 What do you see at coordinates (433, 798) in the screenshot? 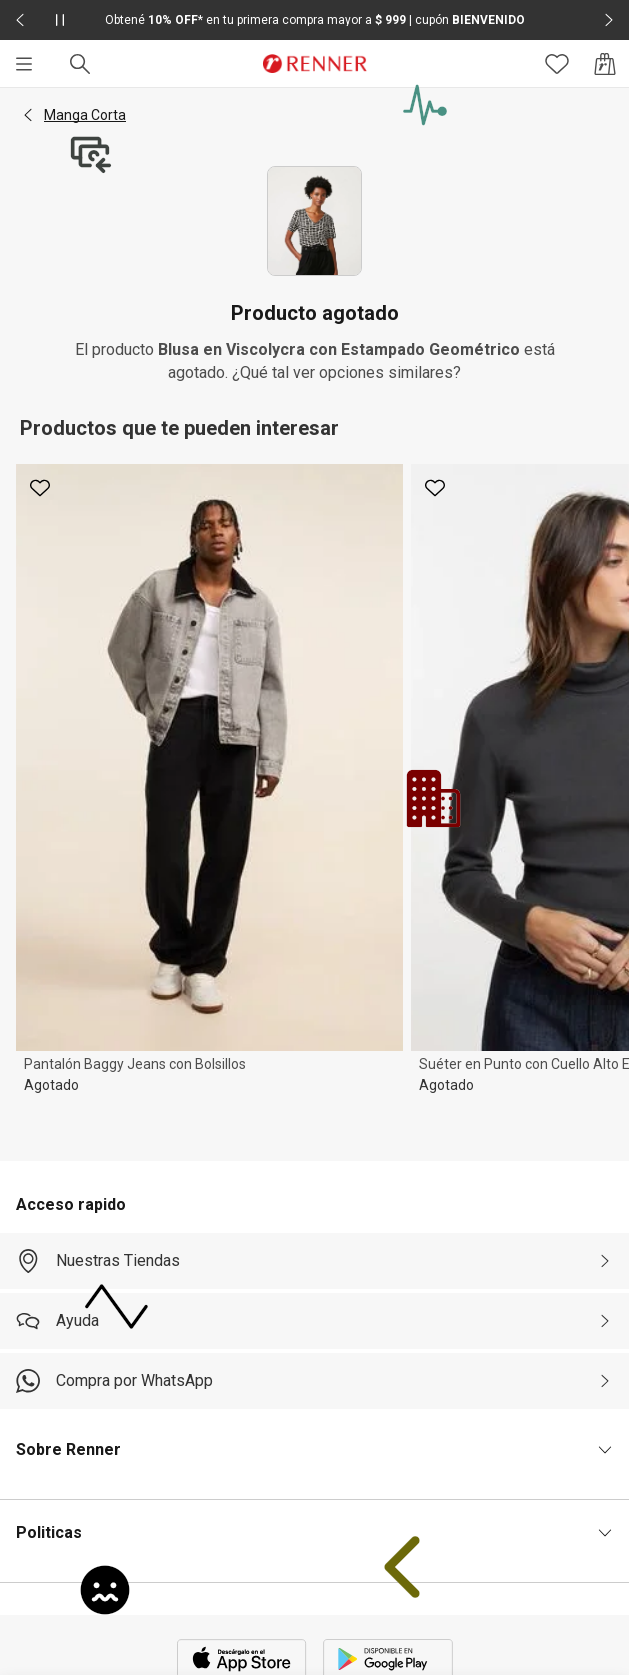
I see `view business or company information` at bounding box center [433, 798].